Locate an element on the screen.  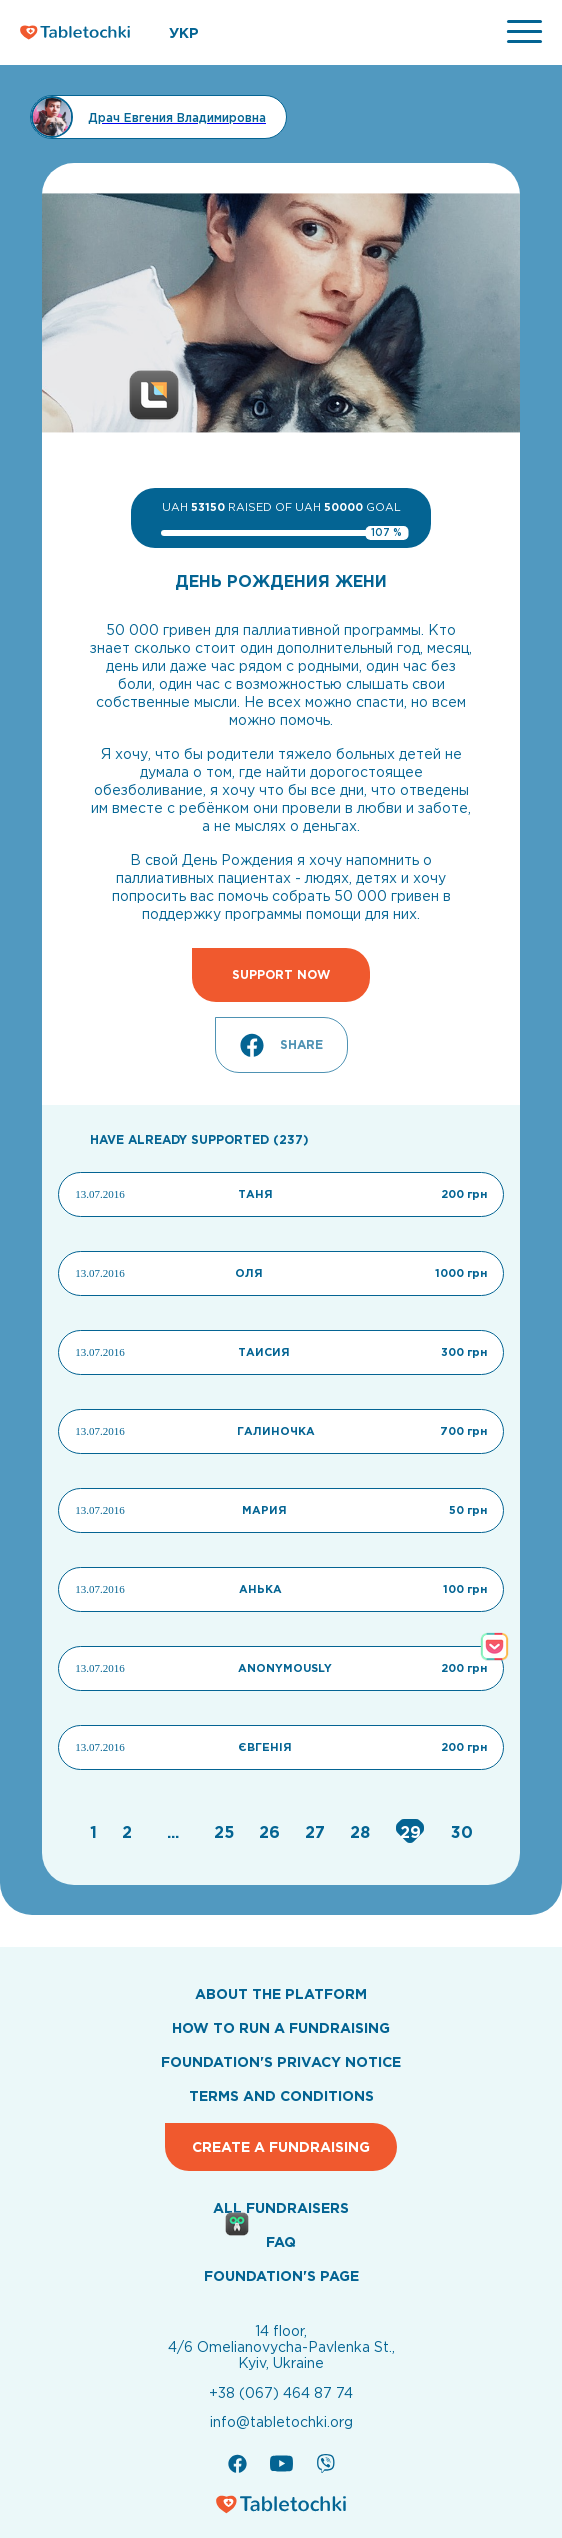
open the pocket app to view saved articles is located at coordinates (494, 1646).